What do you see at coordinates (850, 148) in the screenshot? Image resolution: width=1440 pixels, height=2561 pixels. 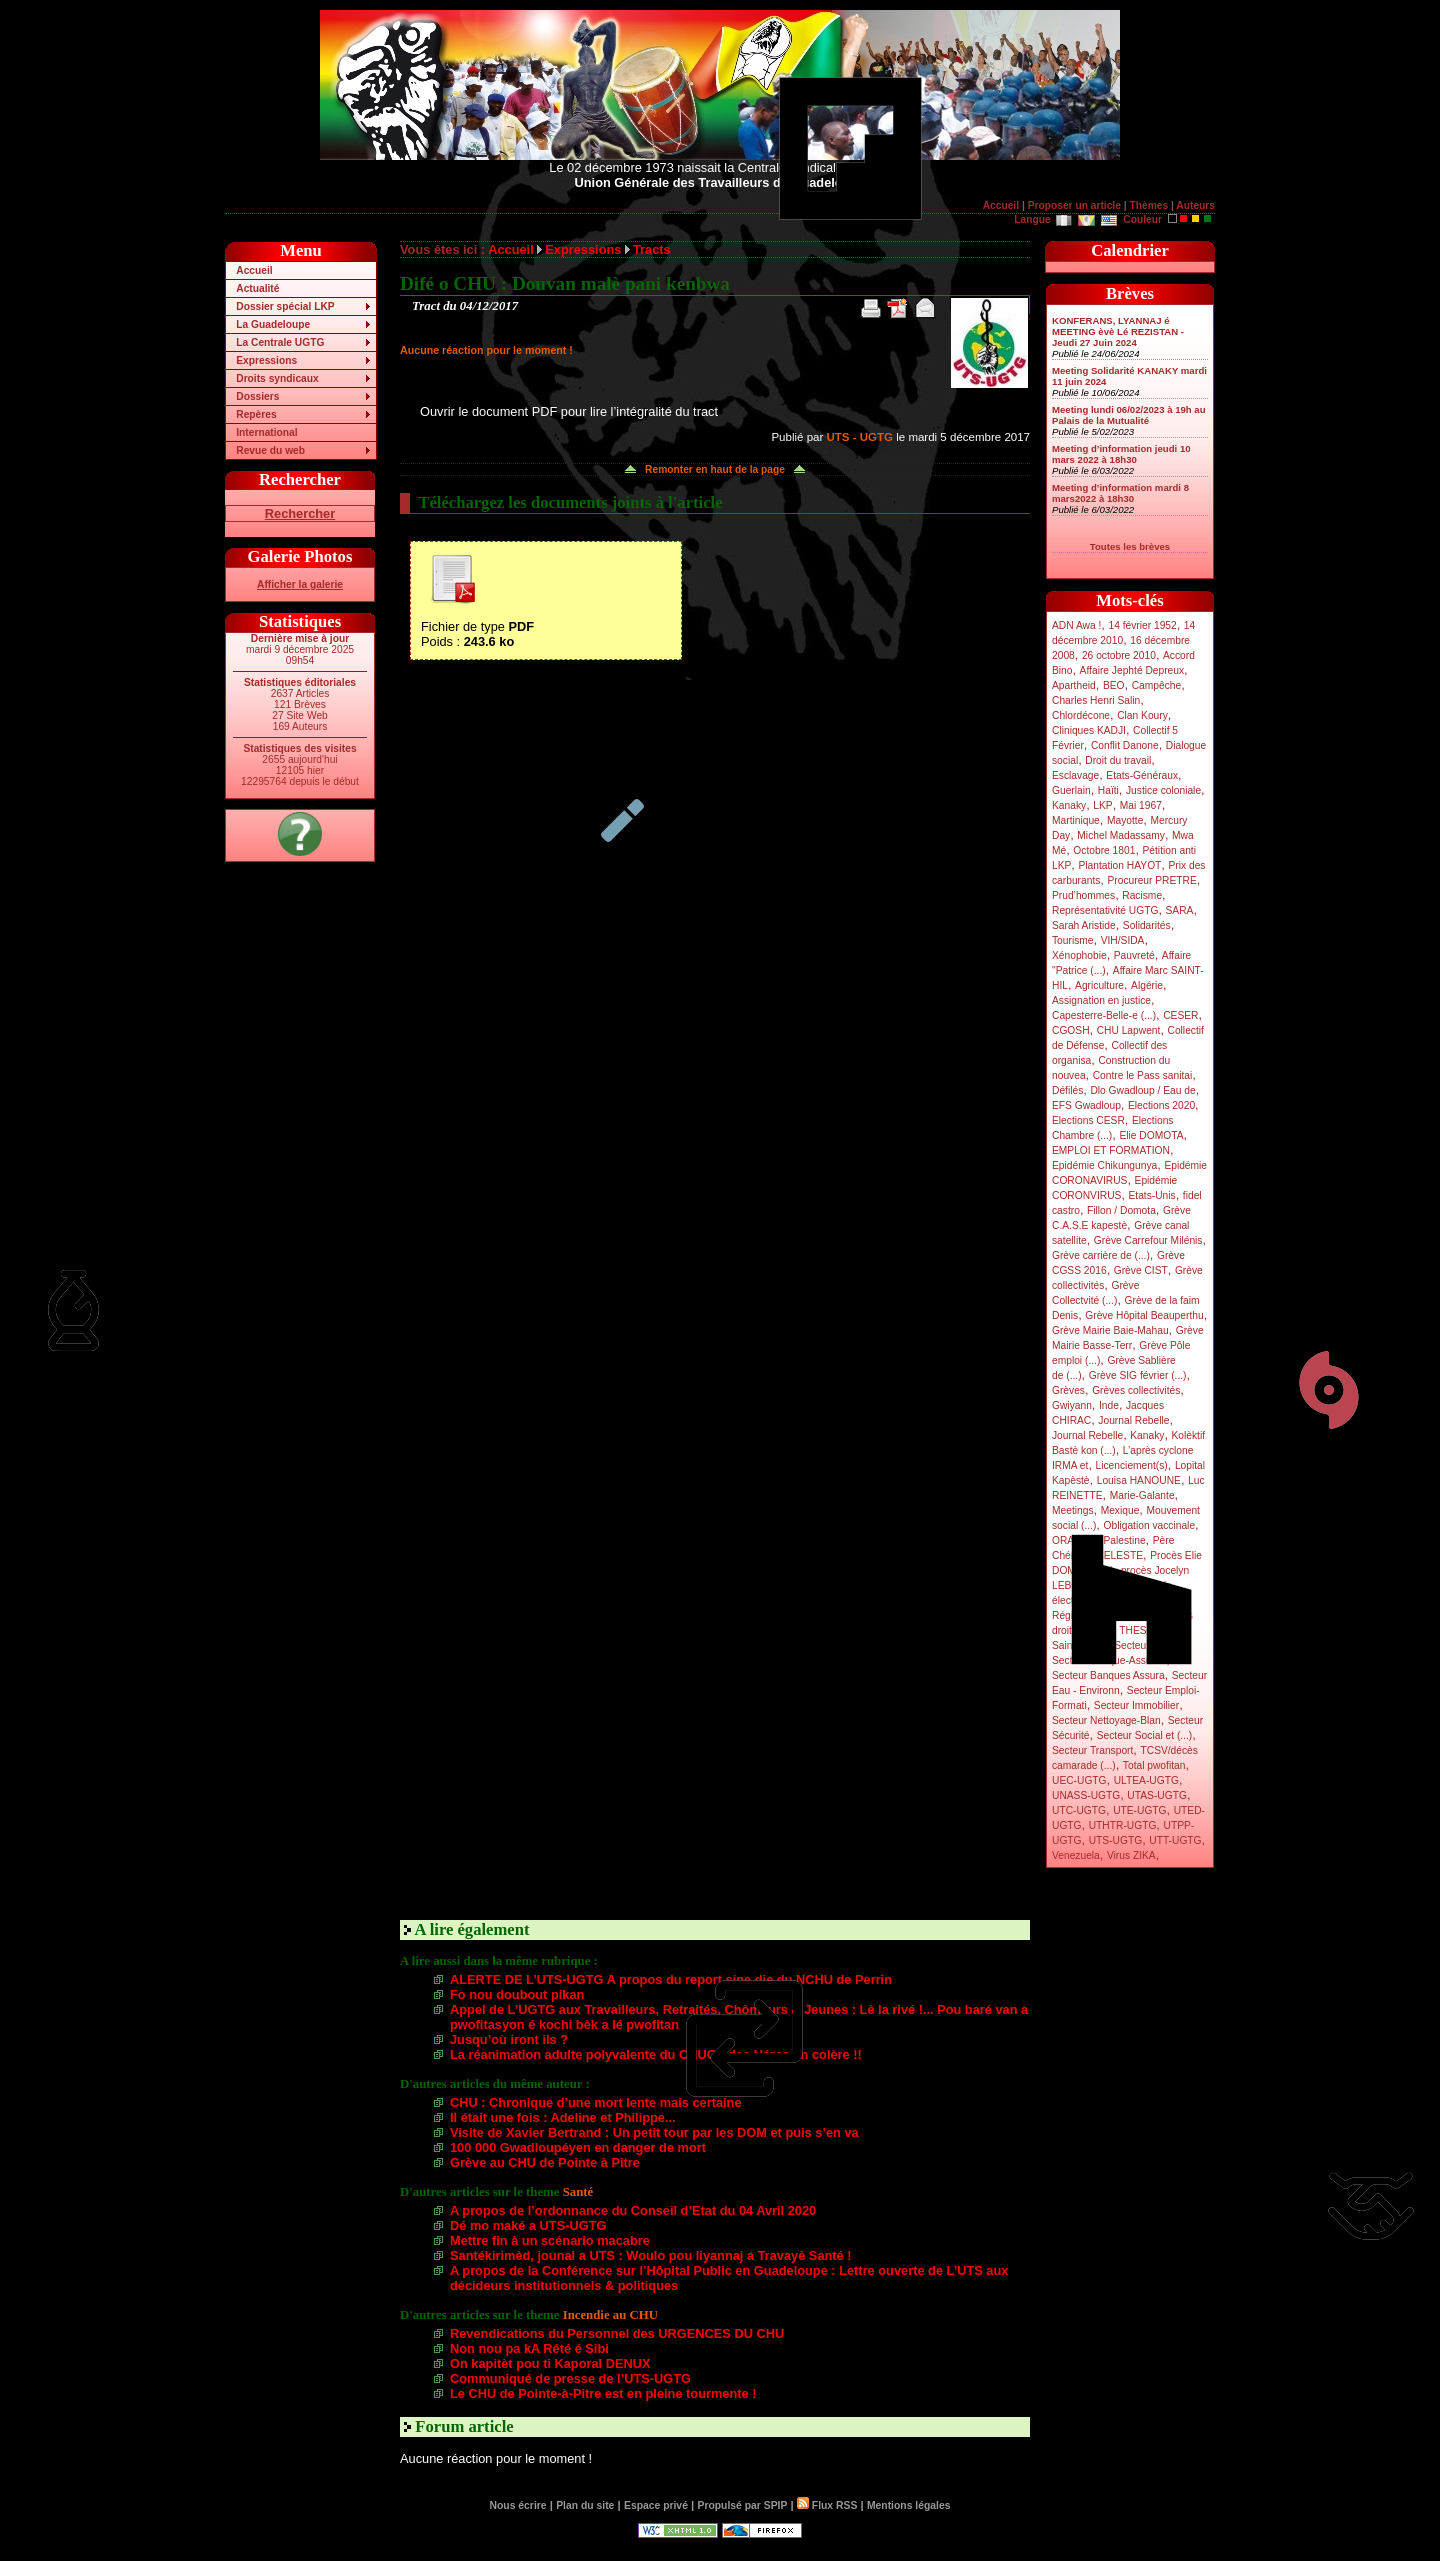 I see `open Flipboard app` at bounding box center [850, 148].